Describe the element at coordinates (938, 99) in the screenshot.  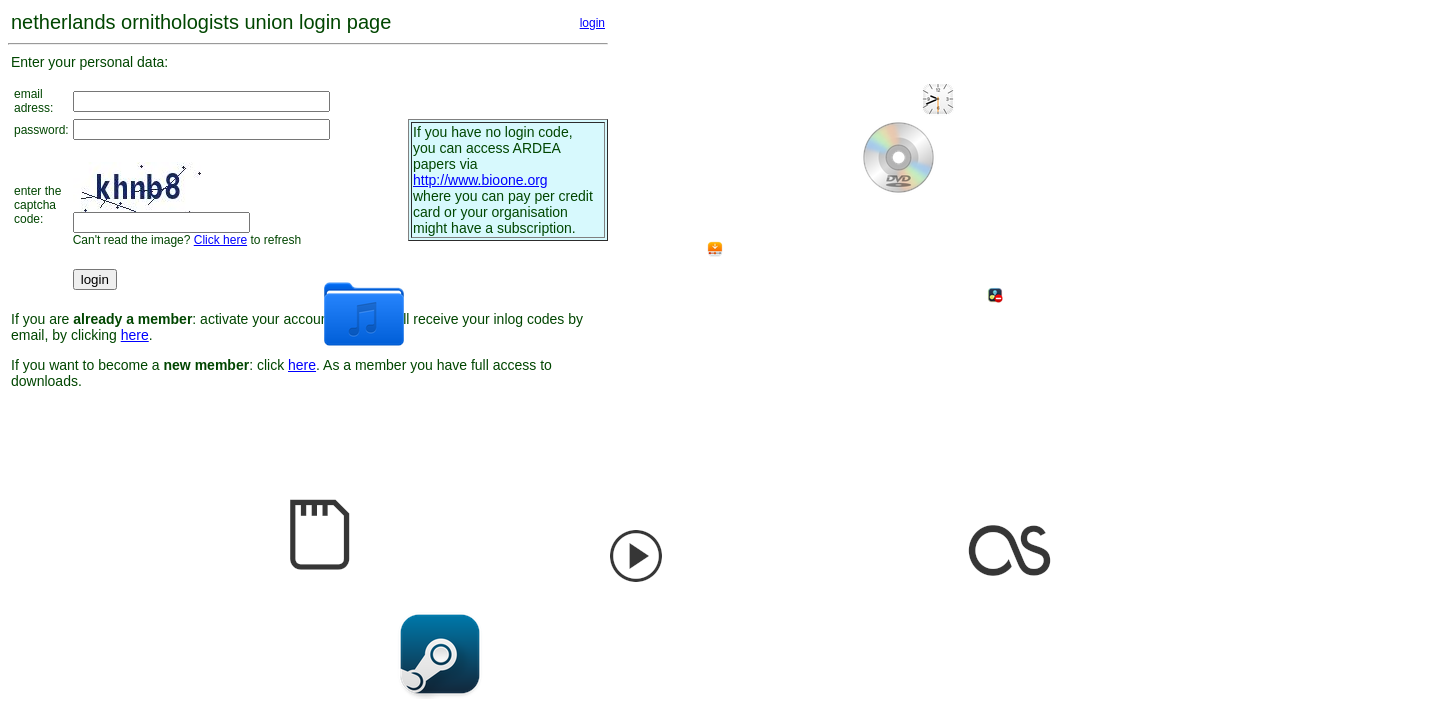
I see `open date and time settings` at that location.